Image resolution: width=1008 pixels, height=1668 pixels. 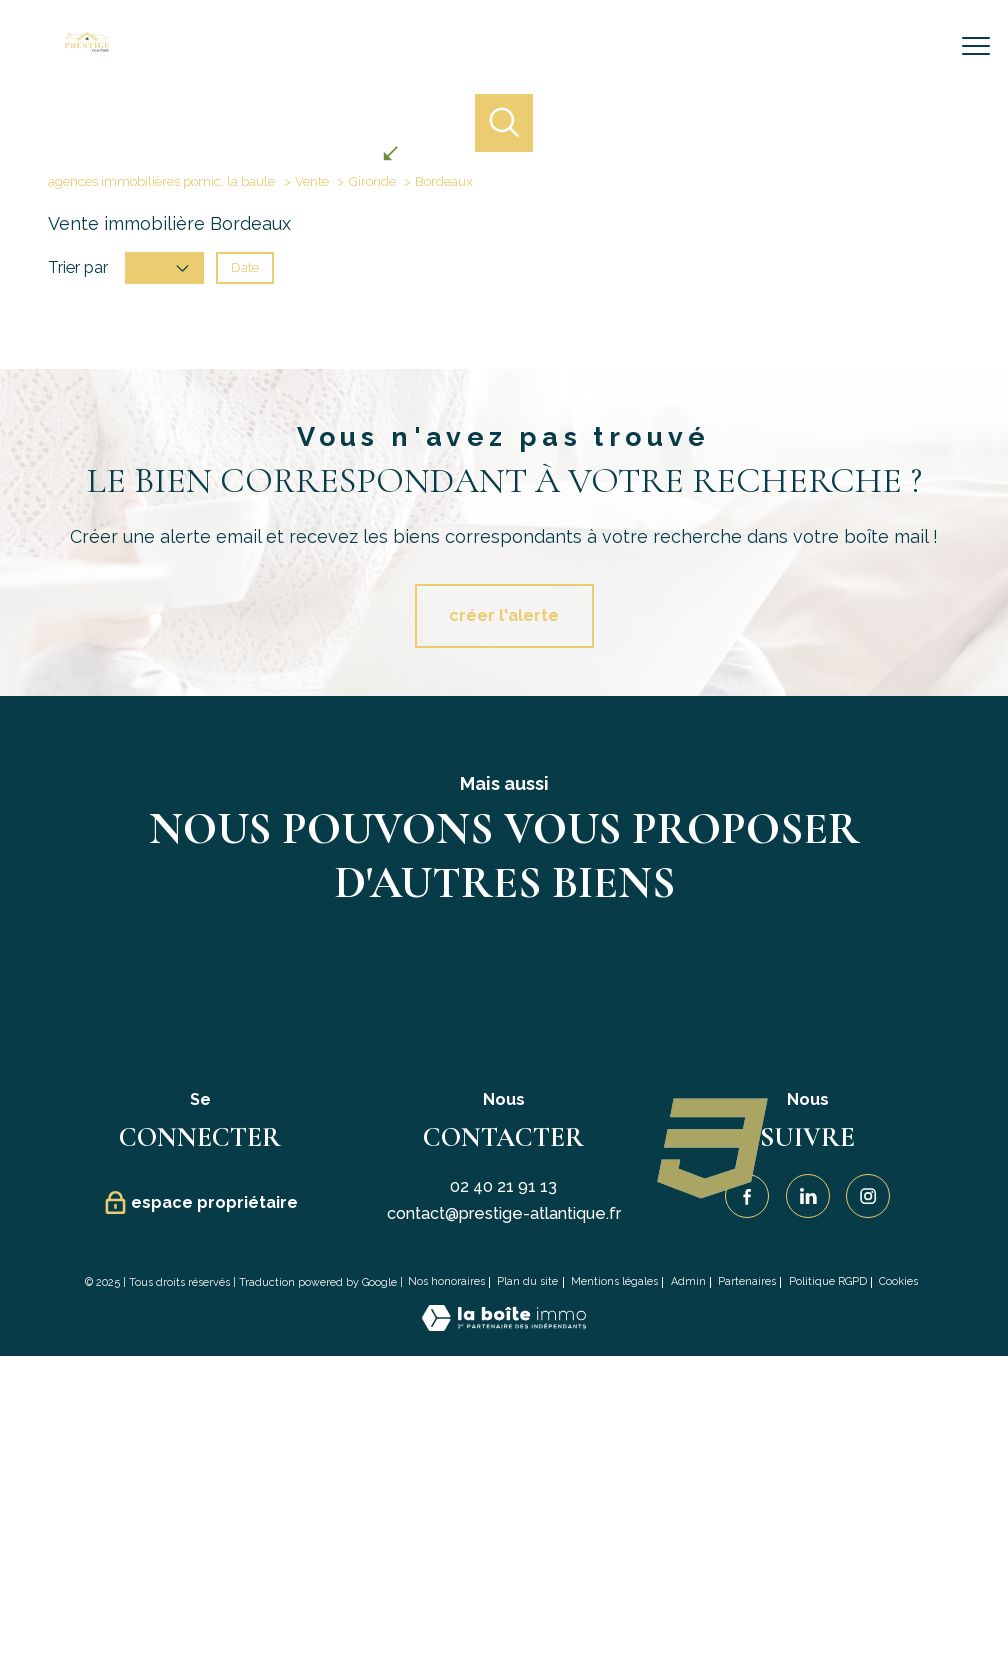 What do you see at coordinates (712, 1148) in the screenshot?
I see `CSS3 stylesheet language logo` at bounding box center [712, 1148].